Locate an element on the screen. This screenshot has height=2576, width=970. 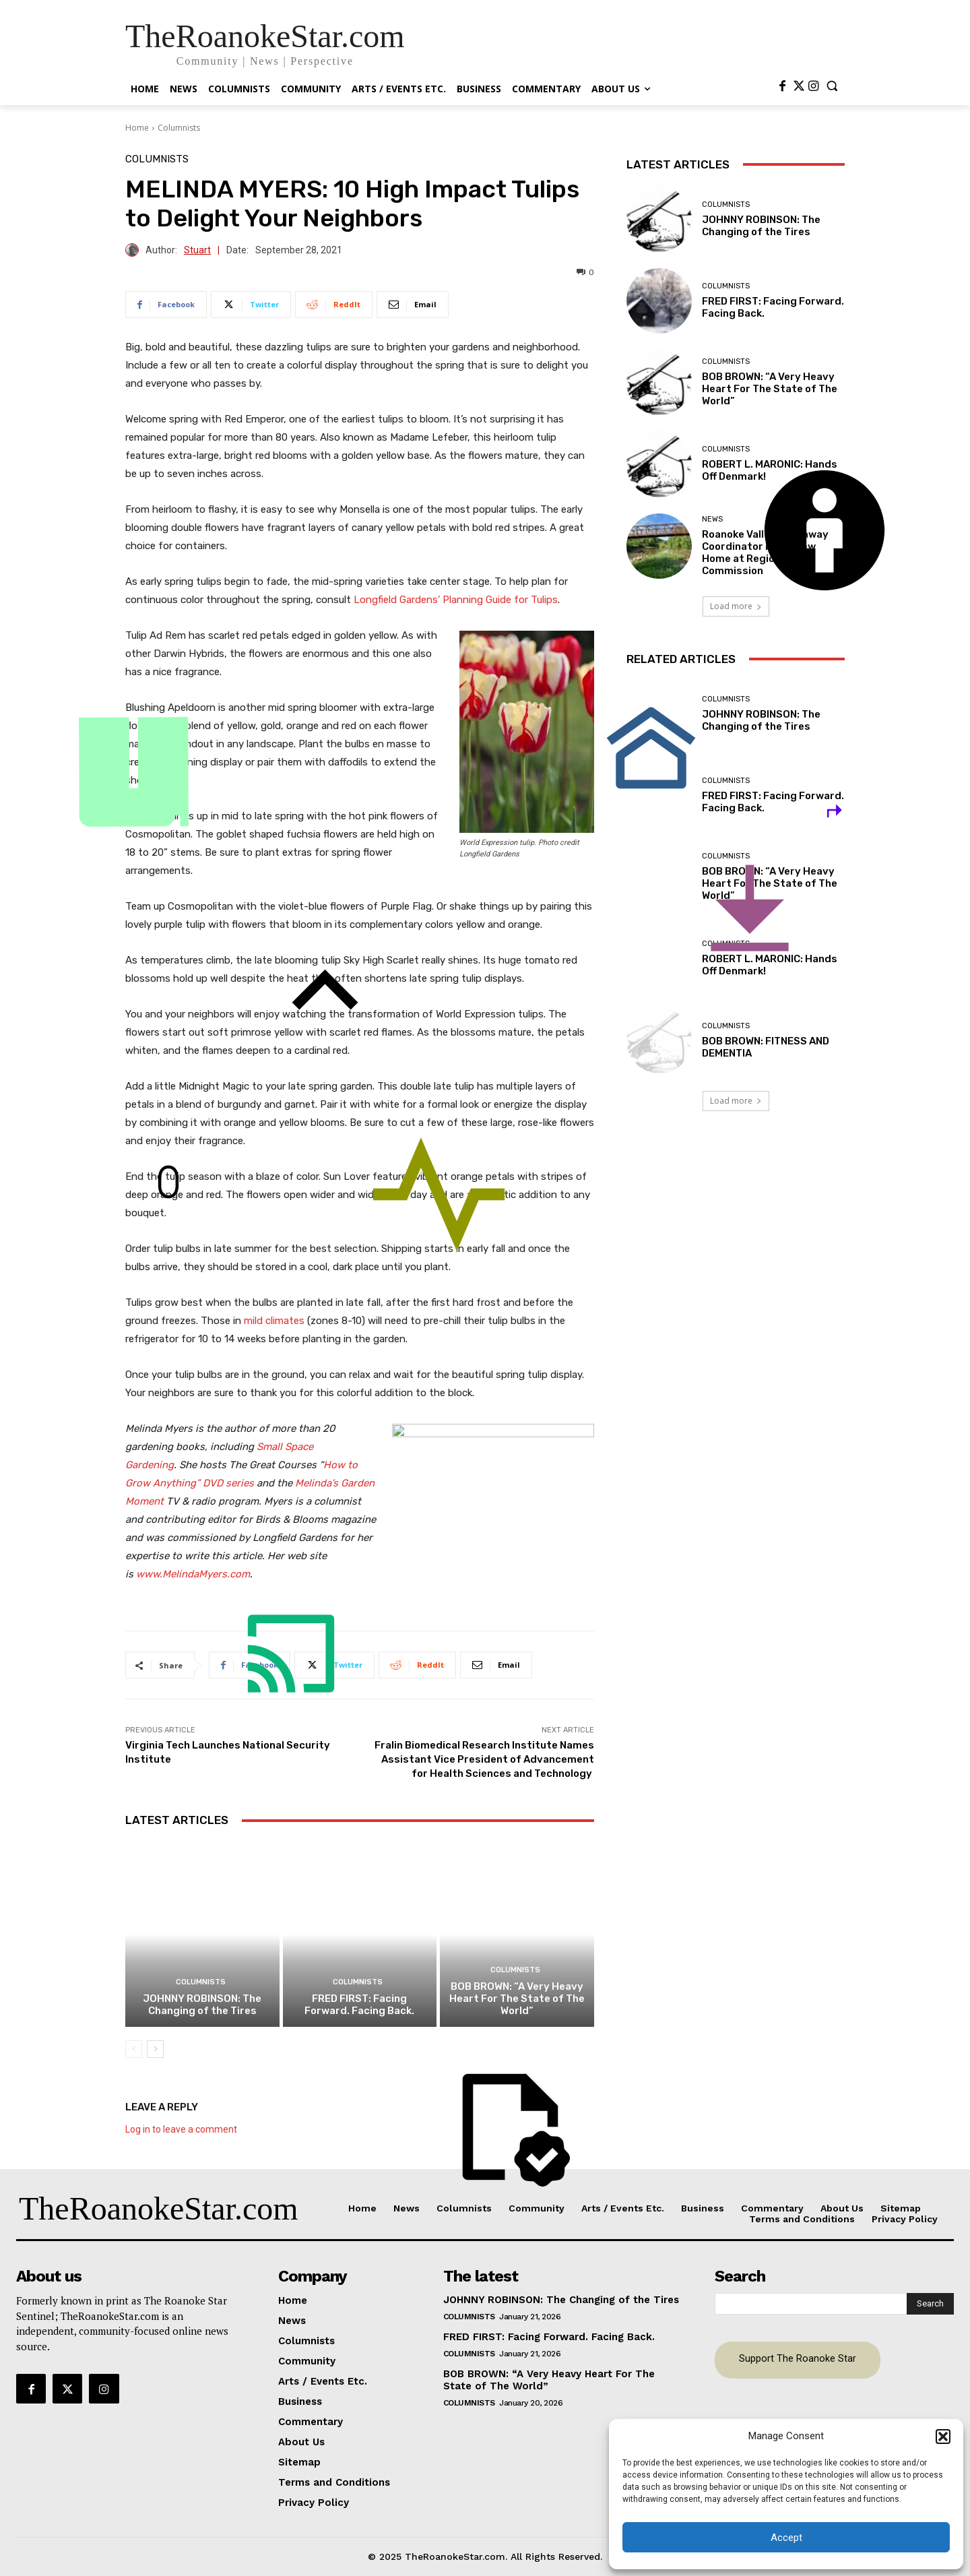
share or forward content is located at coordinates (833, 811).